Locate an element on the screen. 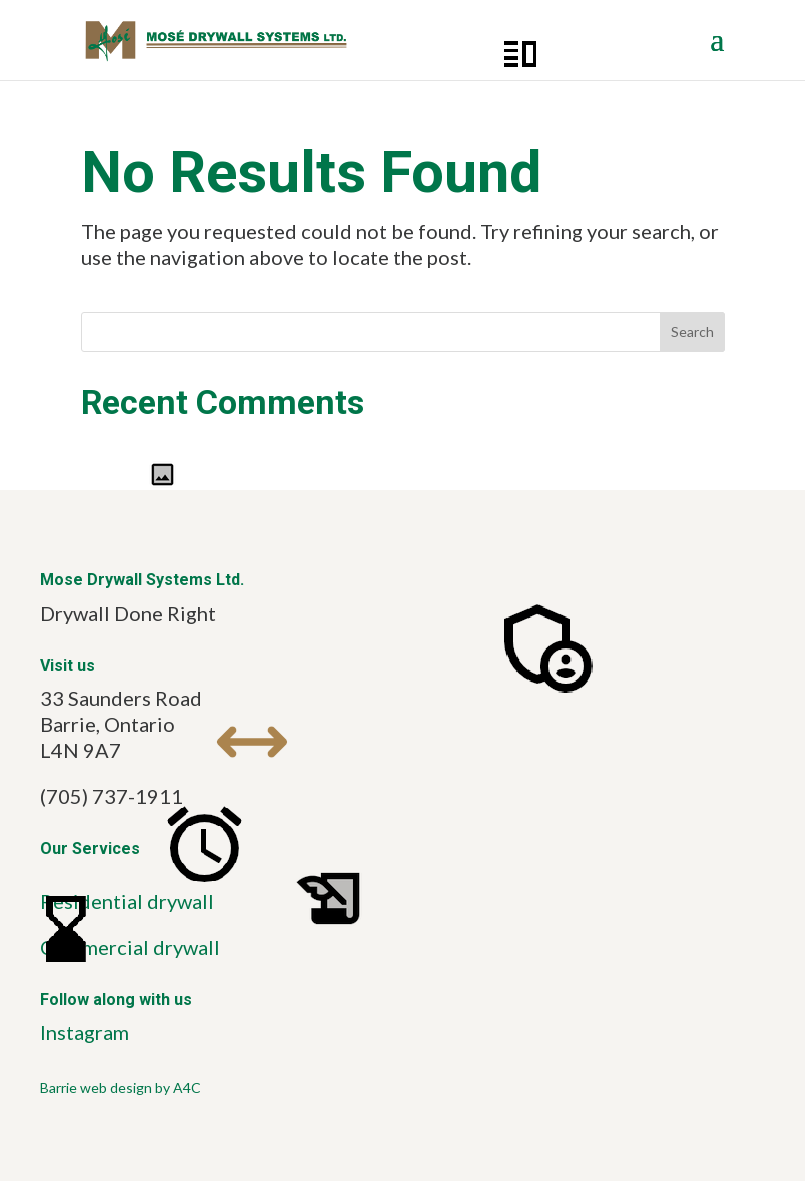  adjust width or resize horizontally is located at coordinates (252, 742).